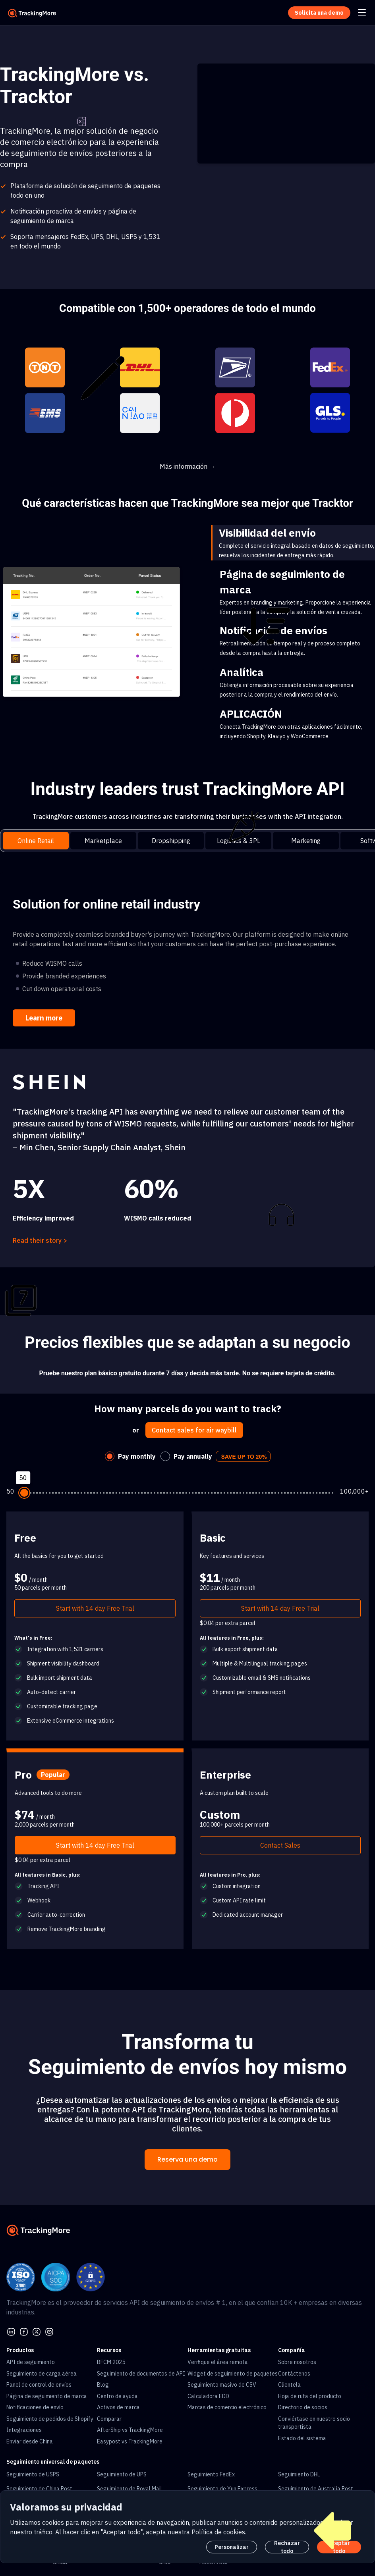  What do you see at coordinates (102, 378) in the screenshot?
I see `edit content or text` at bounding box center [102, 378].